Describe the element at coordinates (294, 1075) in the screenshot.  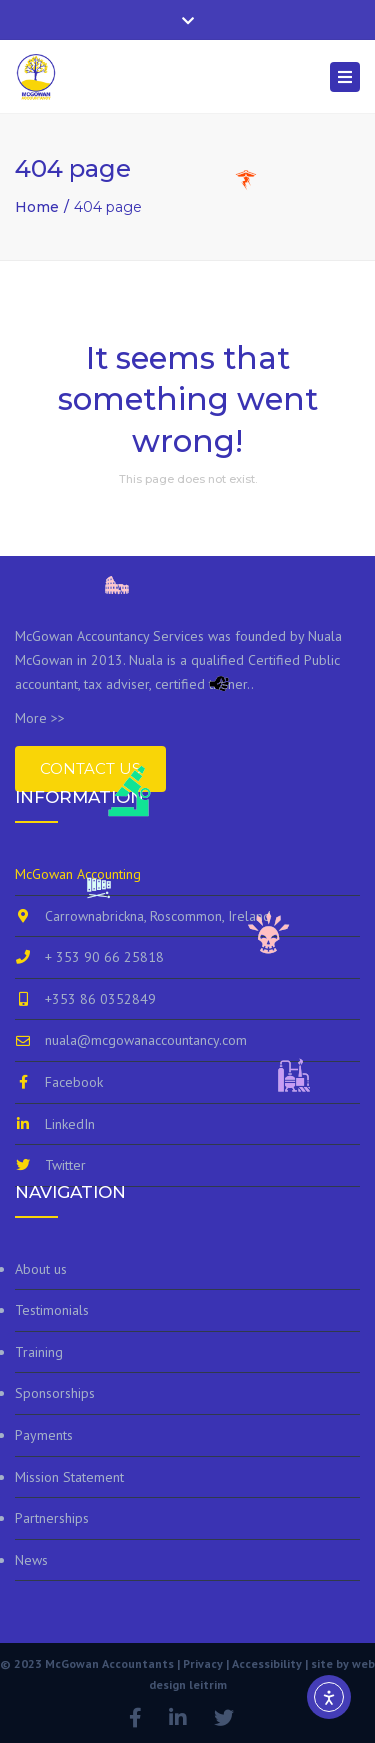
I see `access refinery or processing facility in game` at that location.